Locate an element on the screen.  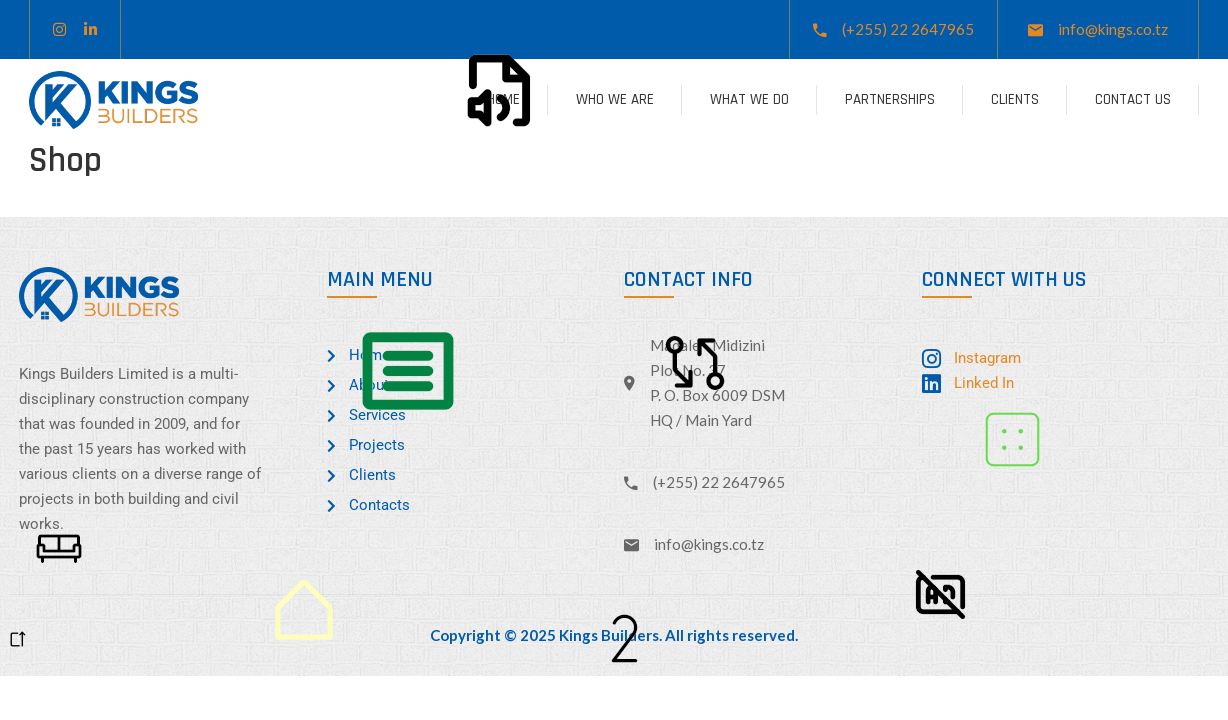
open an audio file is located at coordinates (499, 90).